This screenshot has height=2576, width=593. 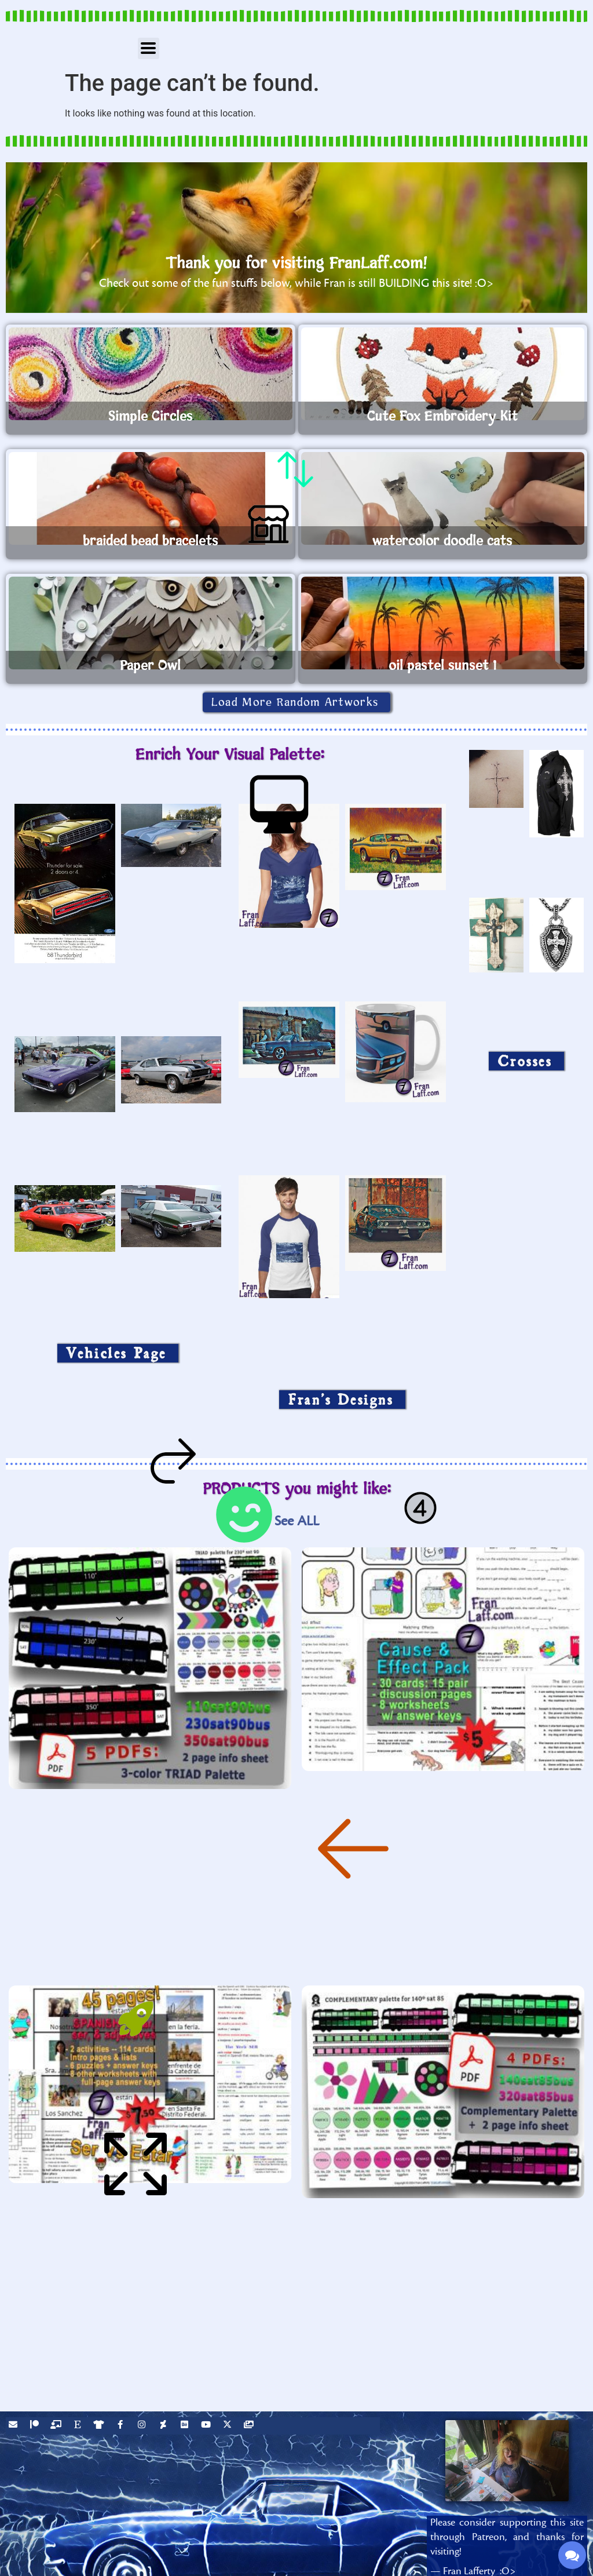 What do you see at coordinates (244, 1514) in the screenshot?
I see `insert a winking emoji or emoticon` at bounding box center [244, 1514].